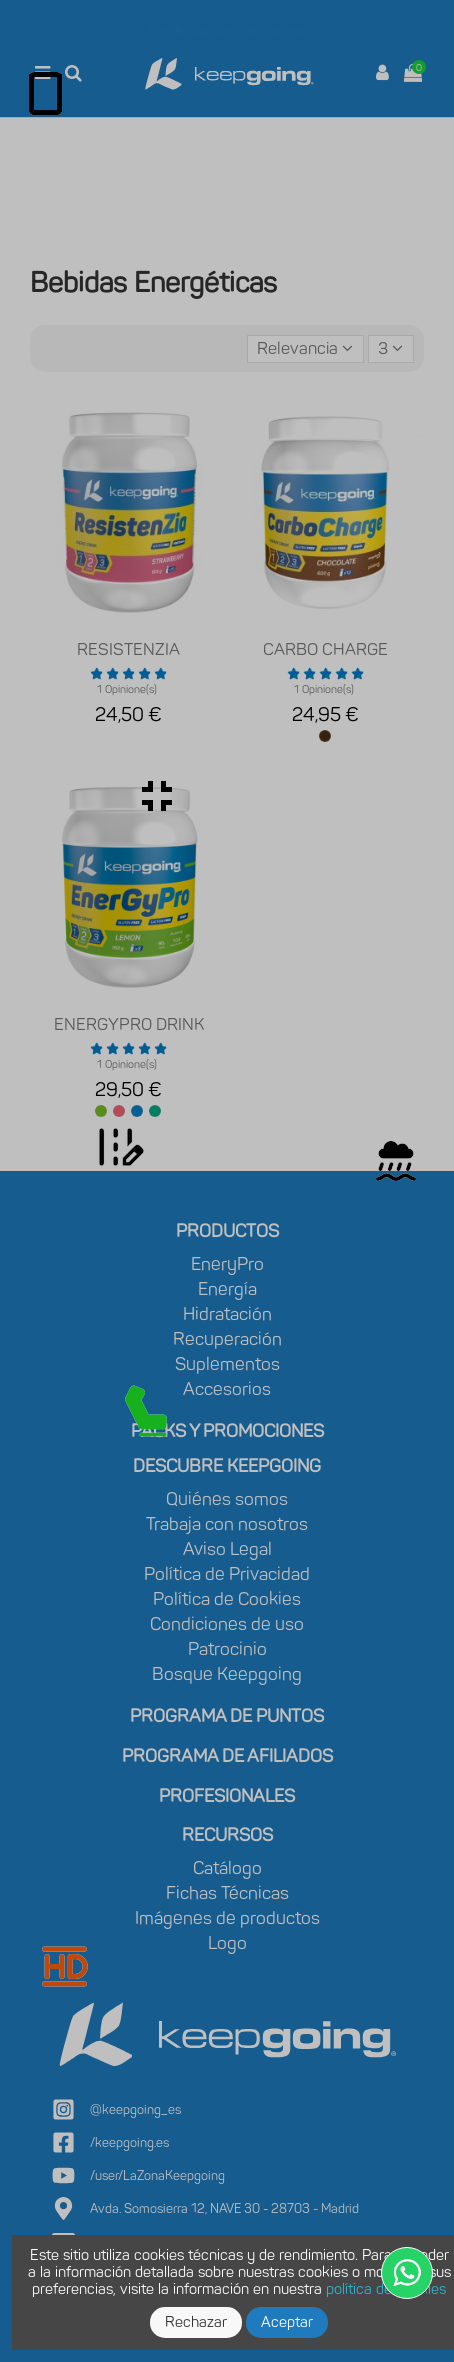 The image size is (454, 2362). Describe the element at coordinates (45, 93) in the screenshot. I see `crop image to portrait orientation` at that location.